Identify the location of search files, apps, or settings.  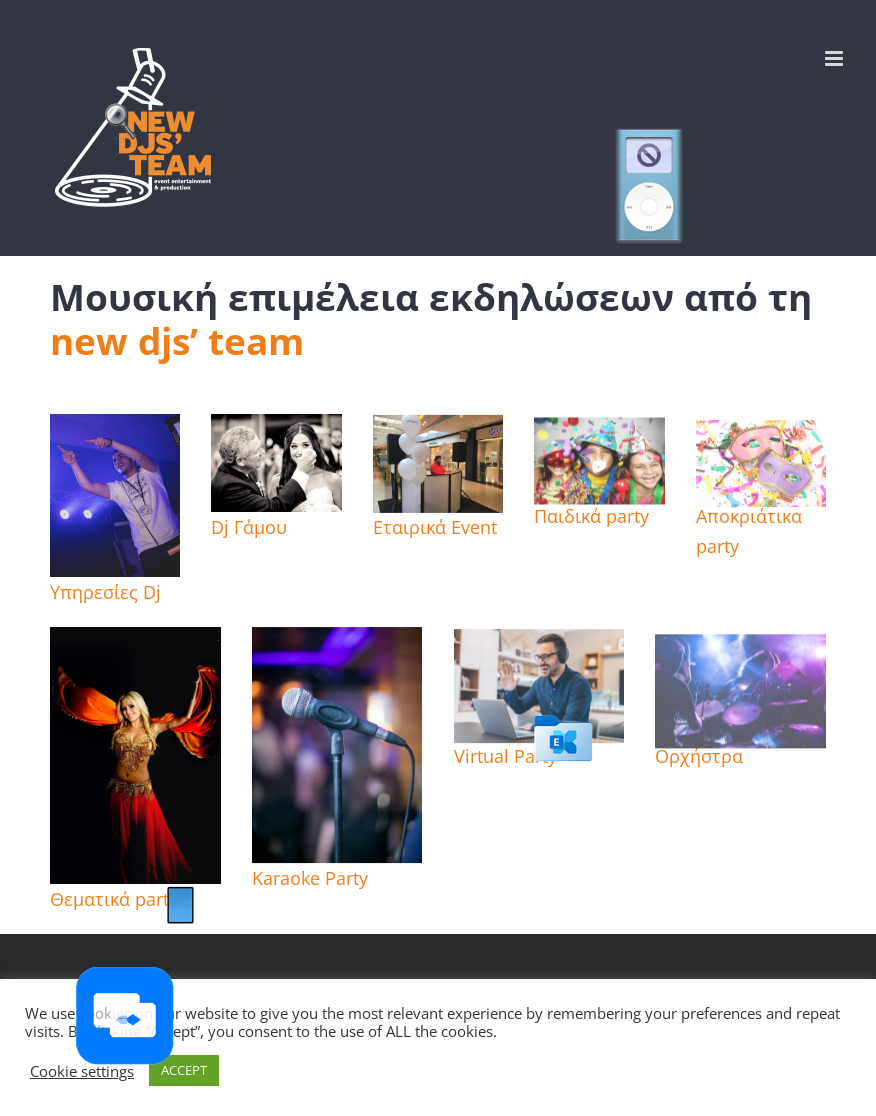
(120, 121).